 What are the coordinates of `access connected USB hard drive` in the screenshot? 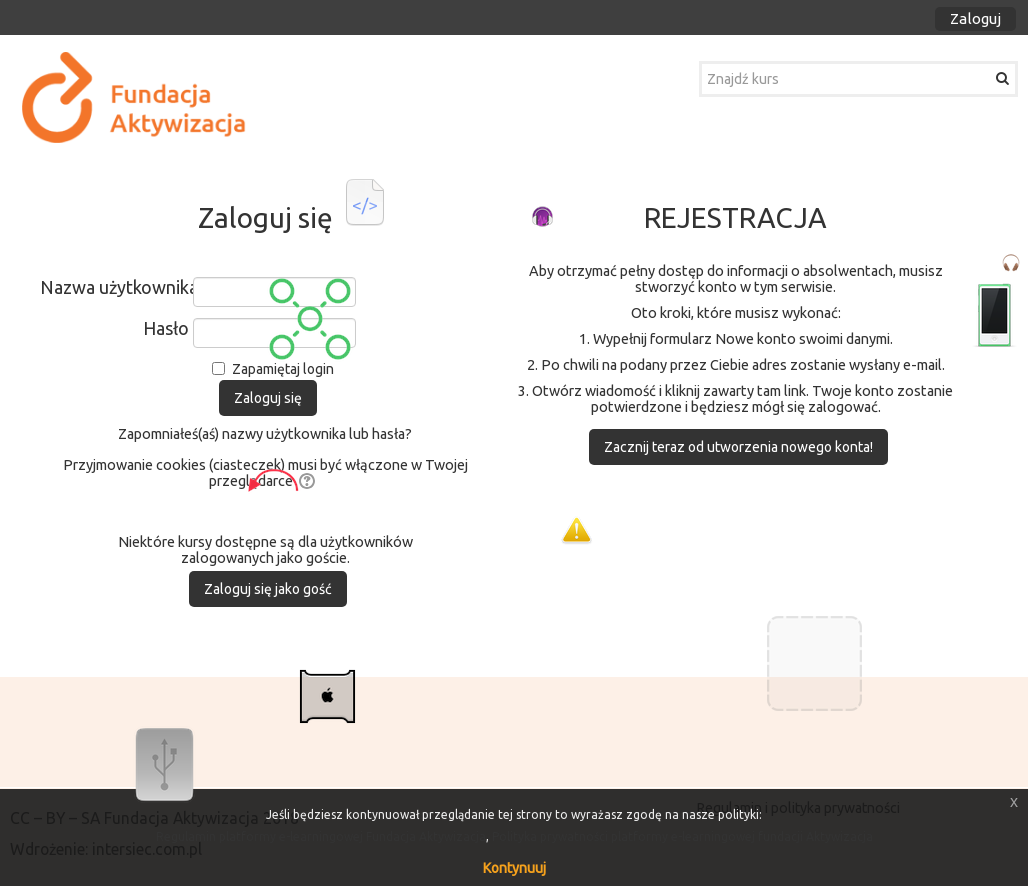 It's located at (164, 764).